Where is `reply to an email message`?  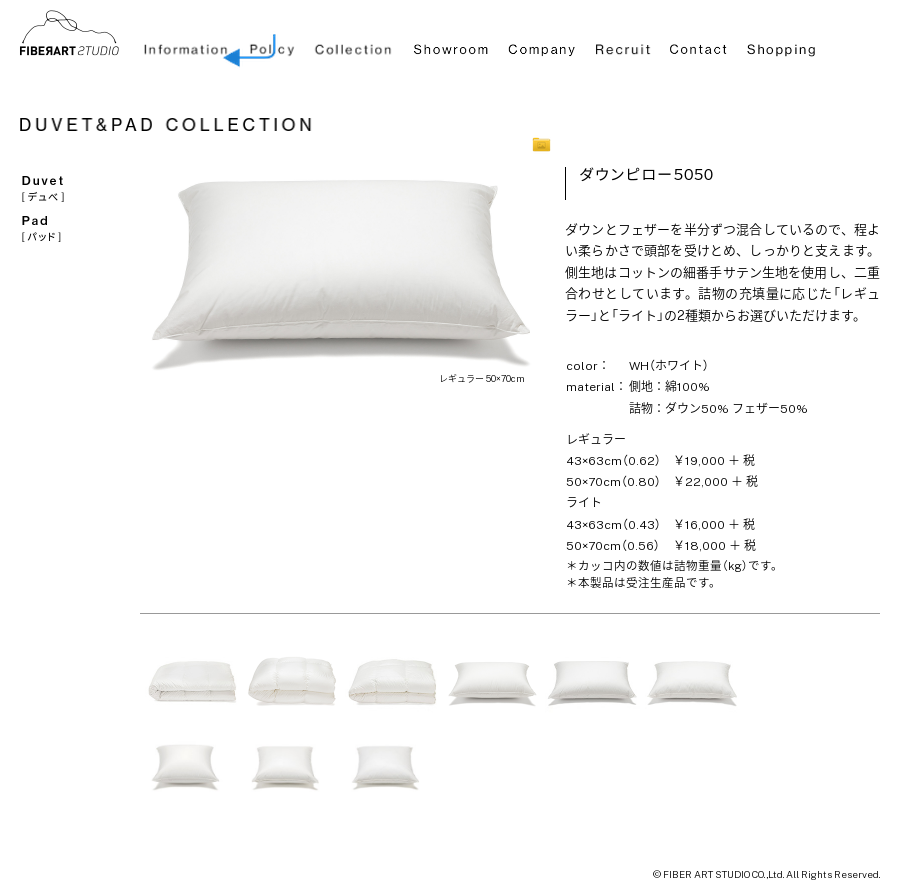 reply to an email message is located at coordinates (248, 46).